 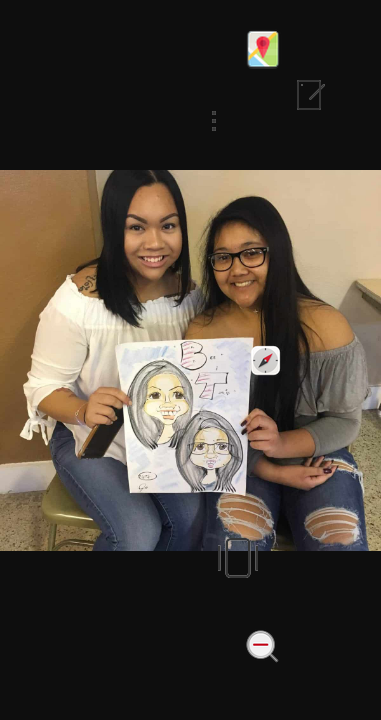 What do you see at coordinates (263, 49) in the screenshot?
I see `open a google earth location file` at bounding box center [263, 49].